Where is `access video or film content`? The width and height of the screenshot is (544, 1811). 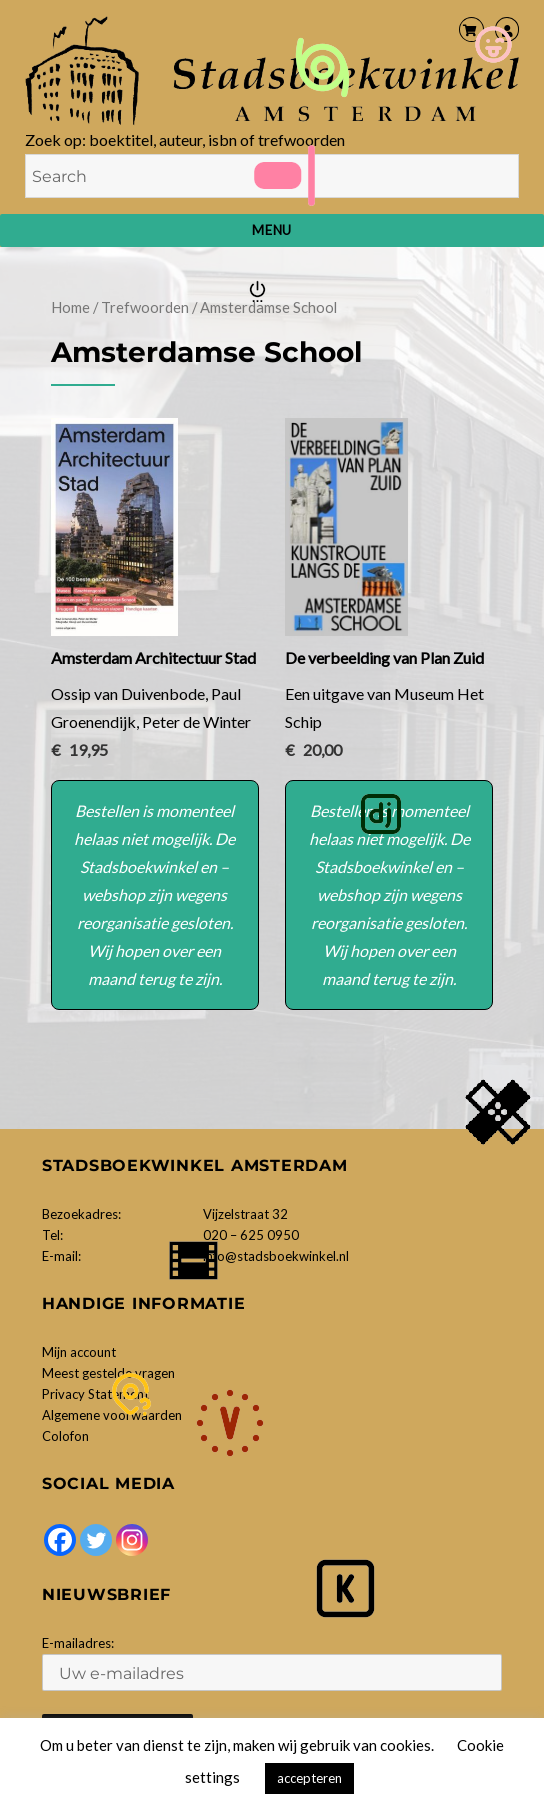
access video or film content is located at coordinates (193, 1260).